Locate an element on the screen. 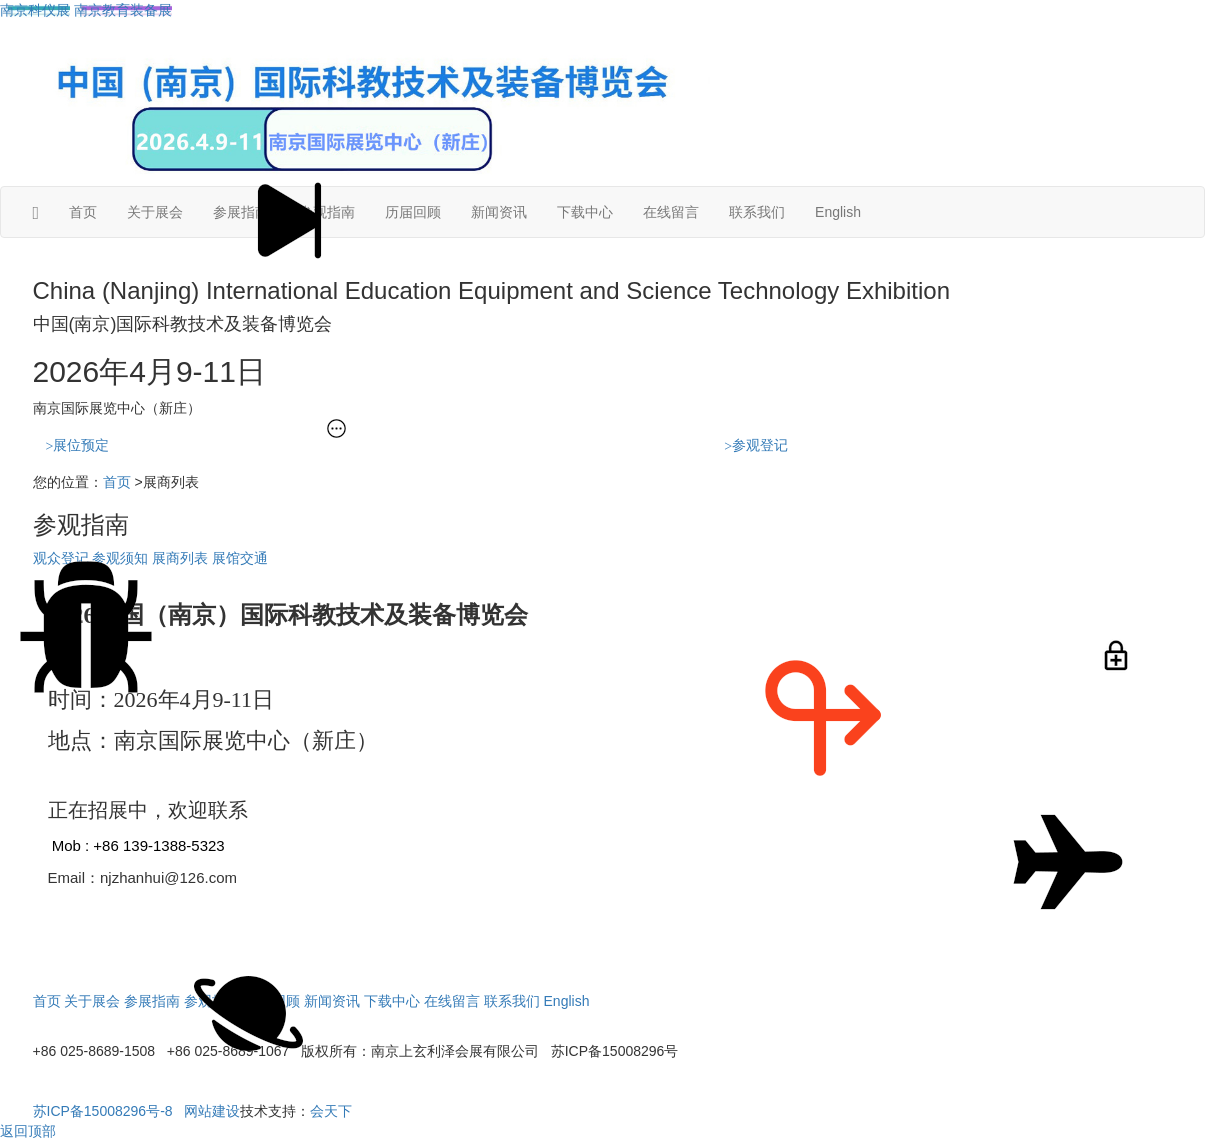 The height and width of the screenshot is (1141, 1205). enable enhanced encryption for added security is located at coordinates (1116, 656).